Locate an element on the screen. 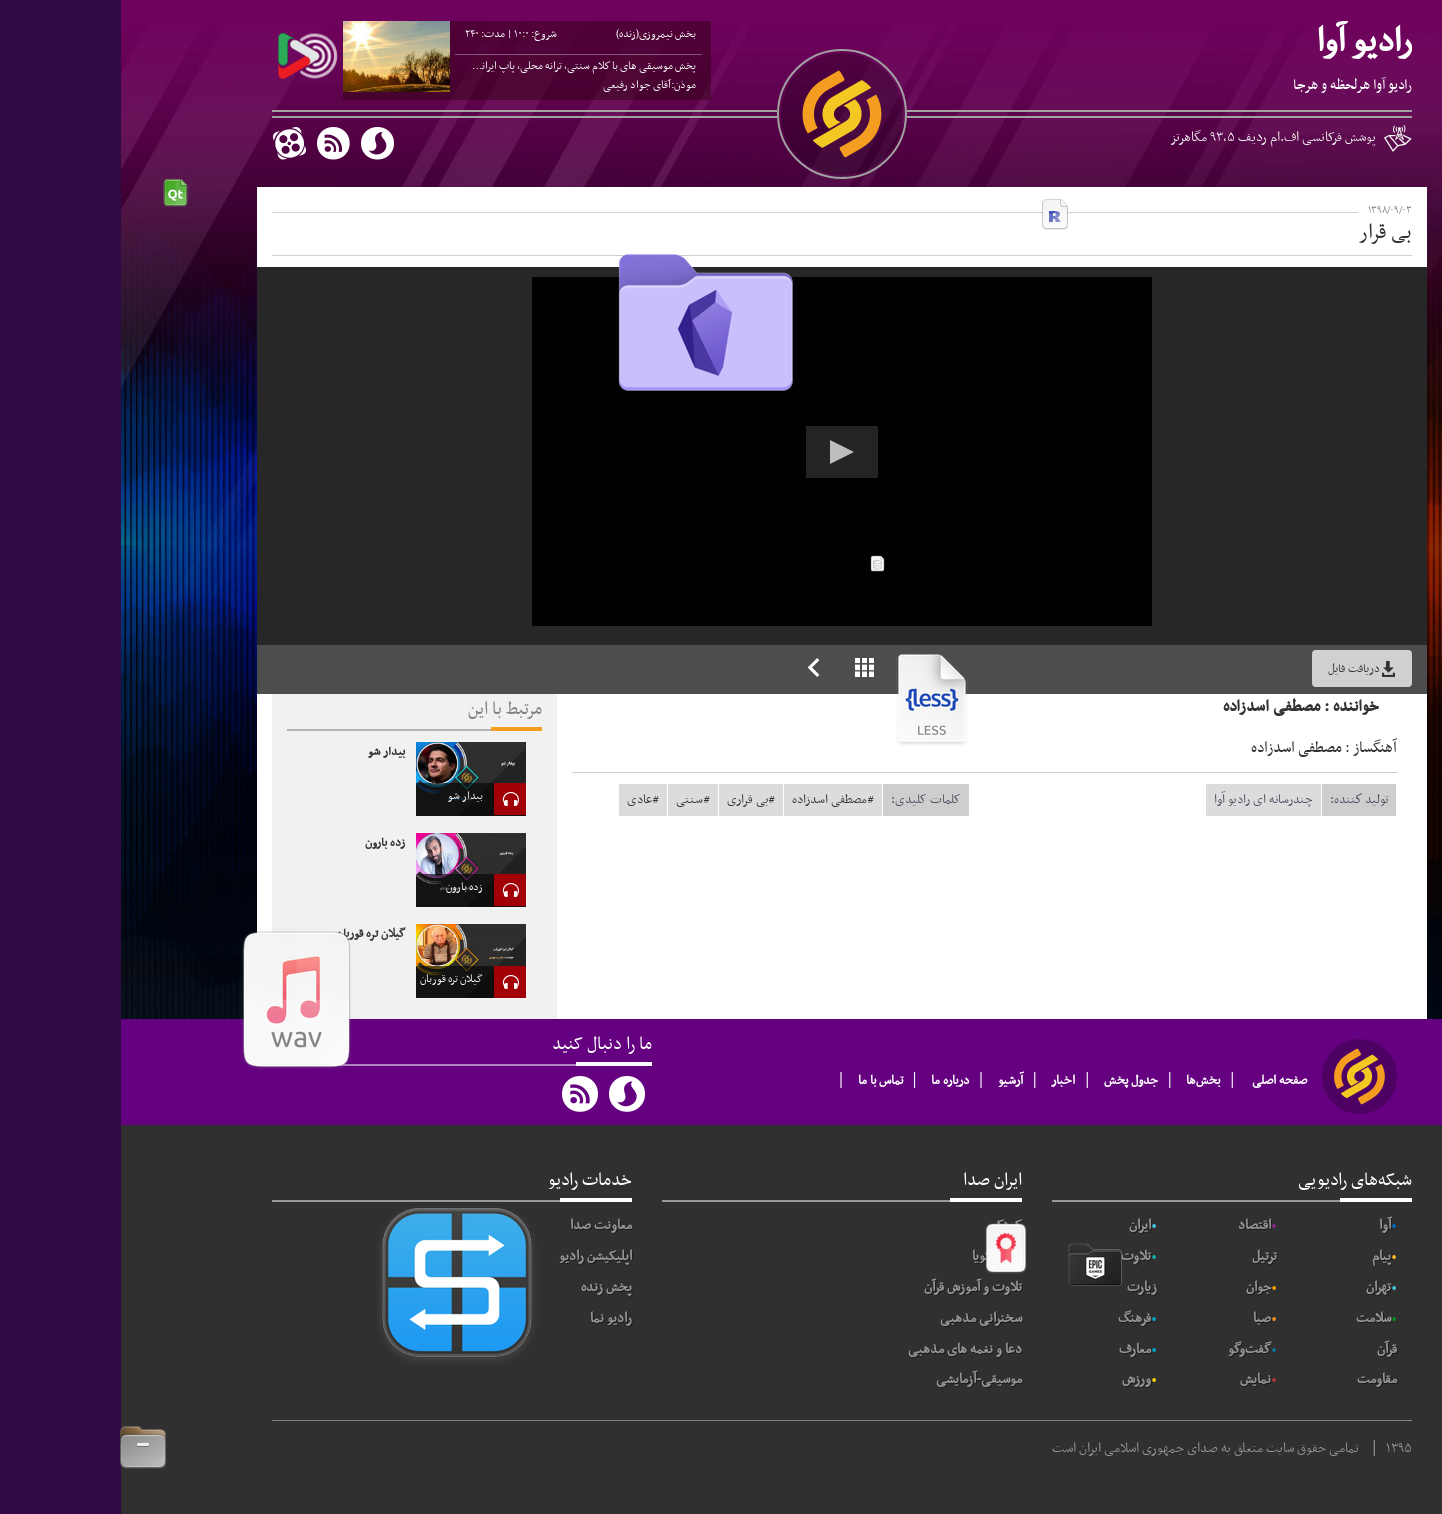  open epic games store folder is located at coordinates (1095, 1266).